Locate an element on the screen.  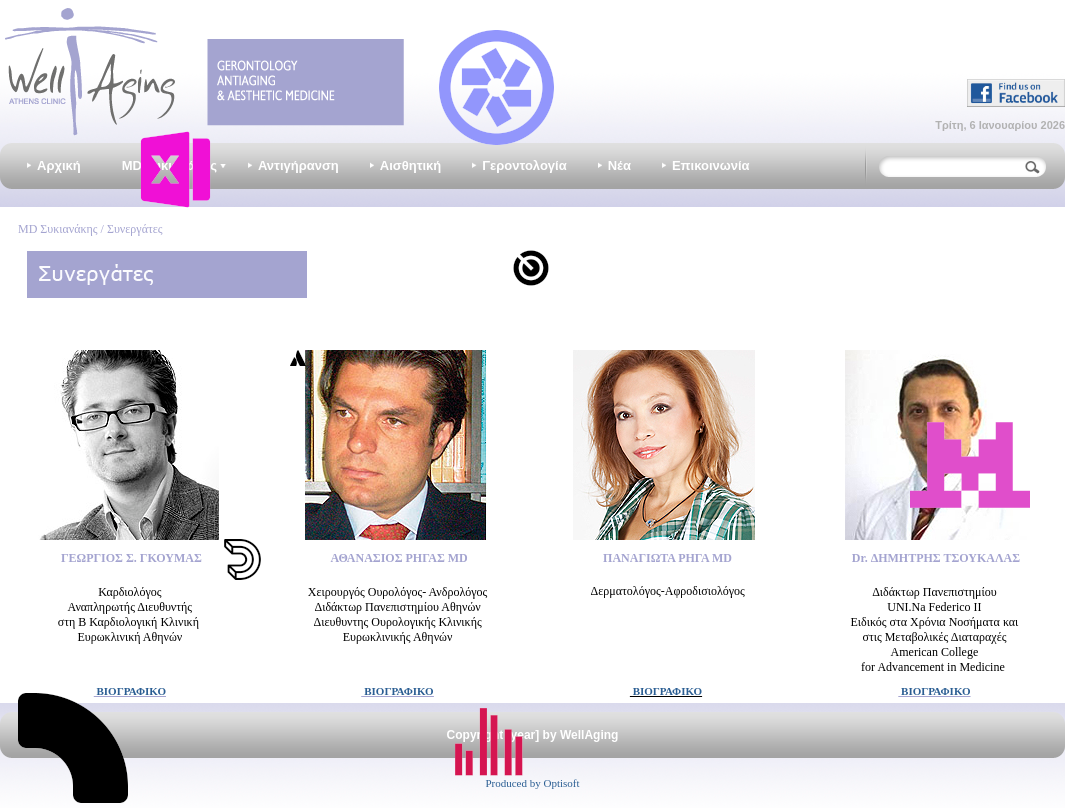
open Pivotal Tracker app is located at coordinates (496, 87).